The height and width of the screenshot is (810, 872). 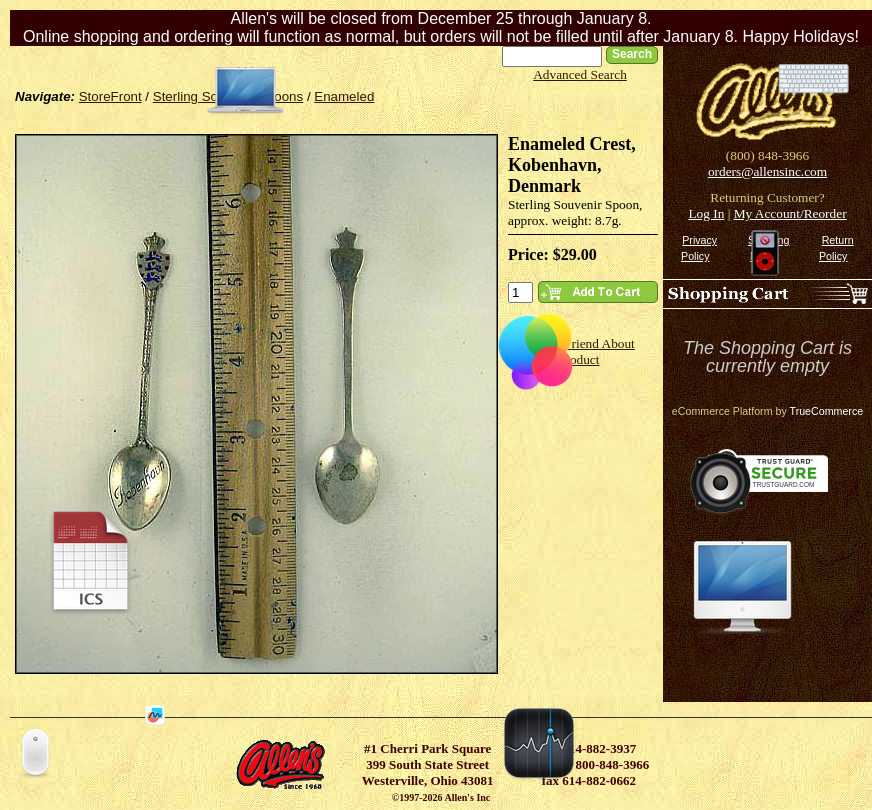 I want to click on adjust speaker or audio output volume, so click(x=720, y=482).